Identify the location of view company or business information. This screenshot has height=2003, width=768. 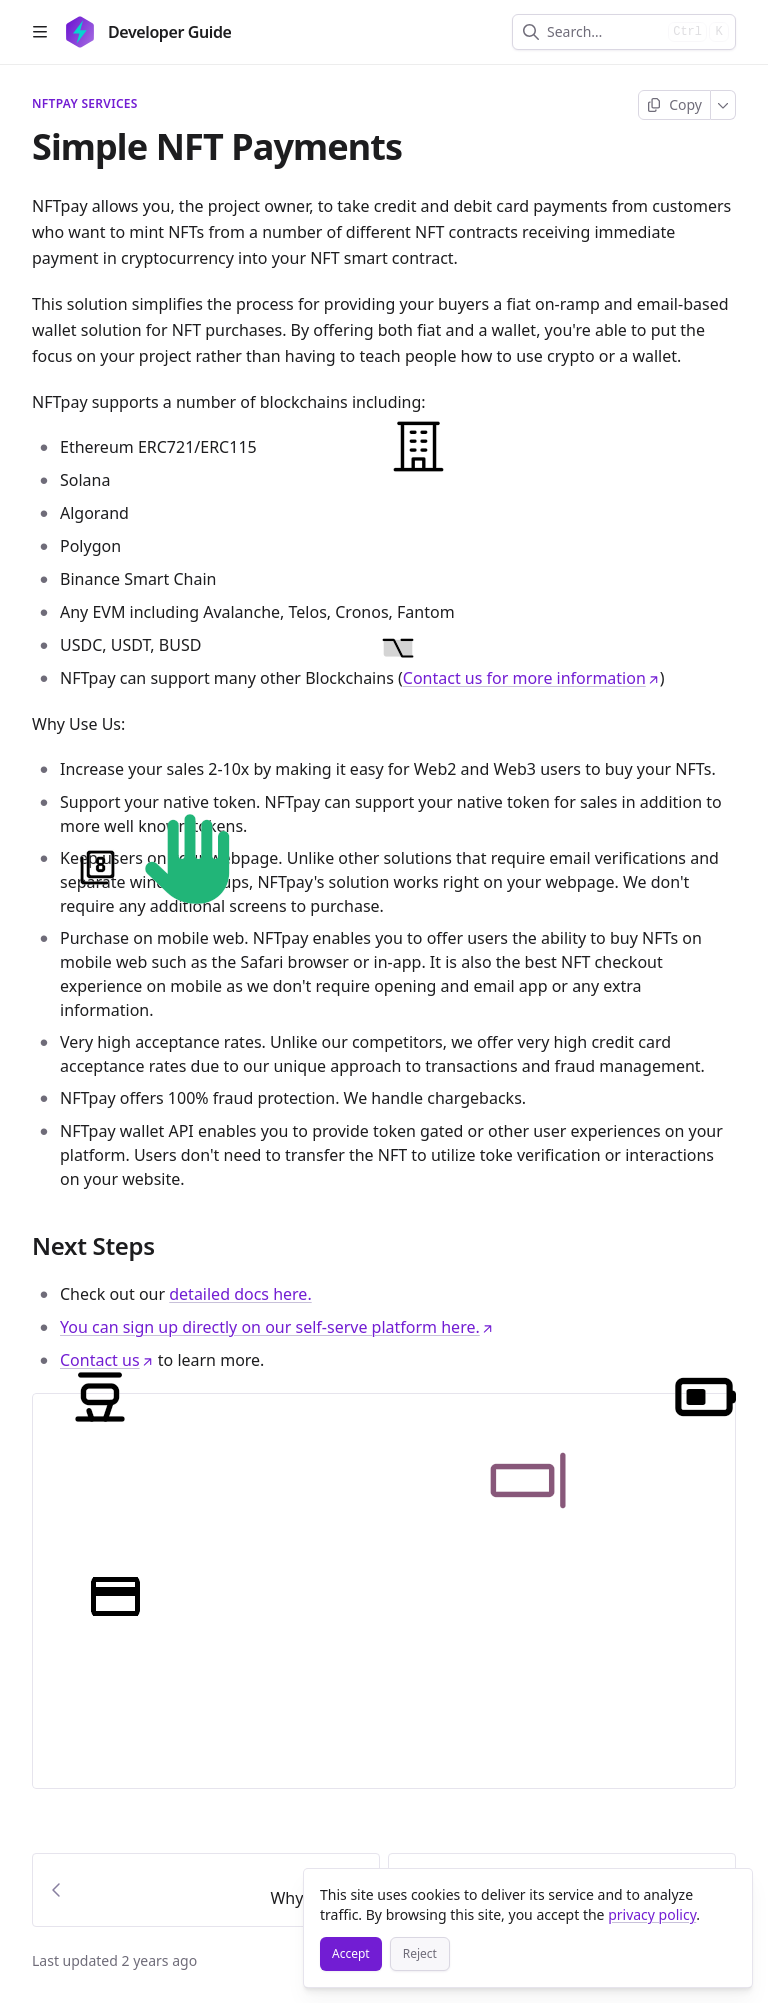
(418, 446).